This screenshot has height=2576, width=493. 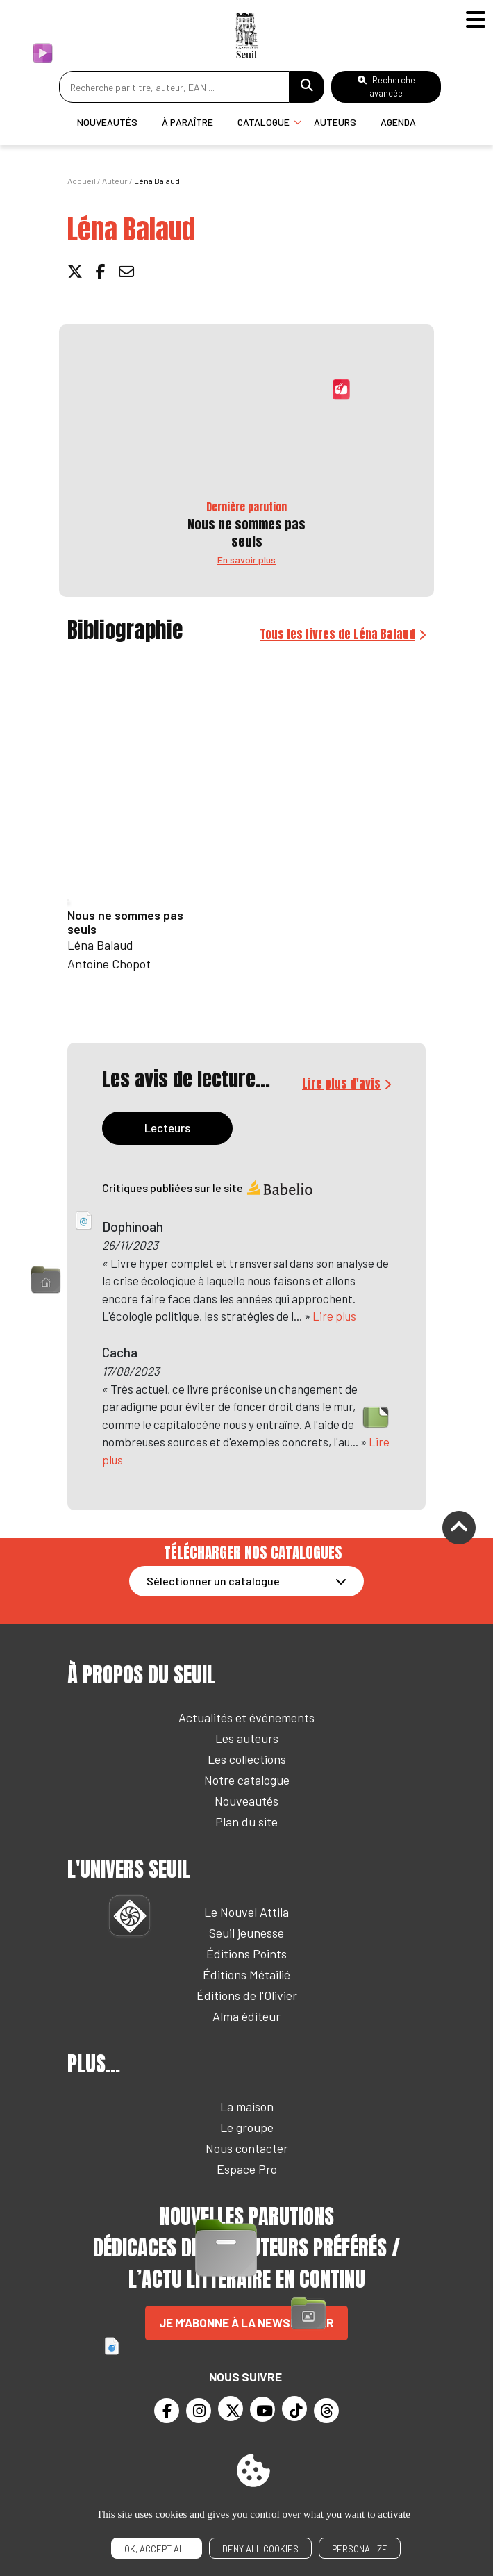 What do you see at coordinates (46, 1280) in the screenshot?
I see `access your home folder` at bounding box center [46, 1280].